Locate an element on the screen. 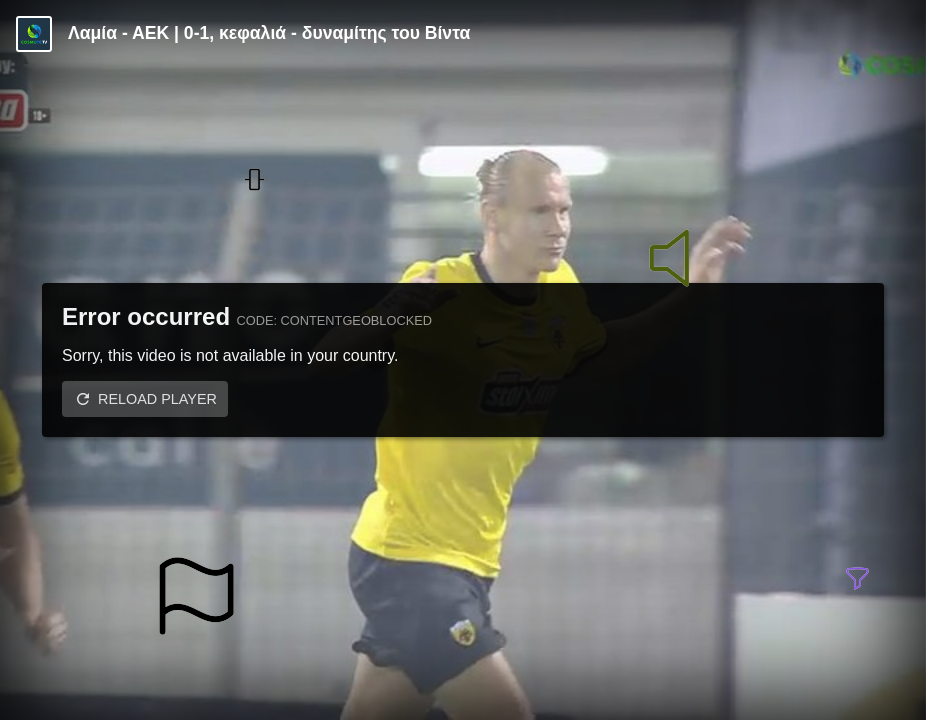  speaker with no audio output is located at coordinates (678, 258).